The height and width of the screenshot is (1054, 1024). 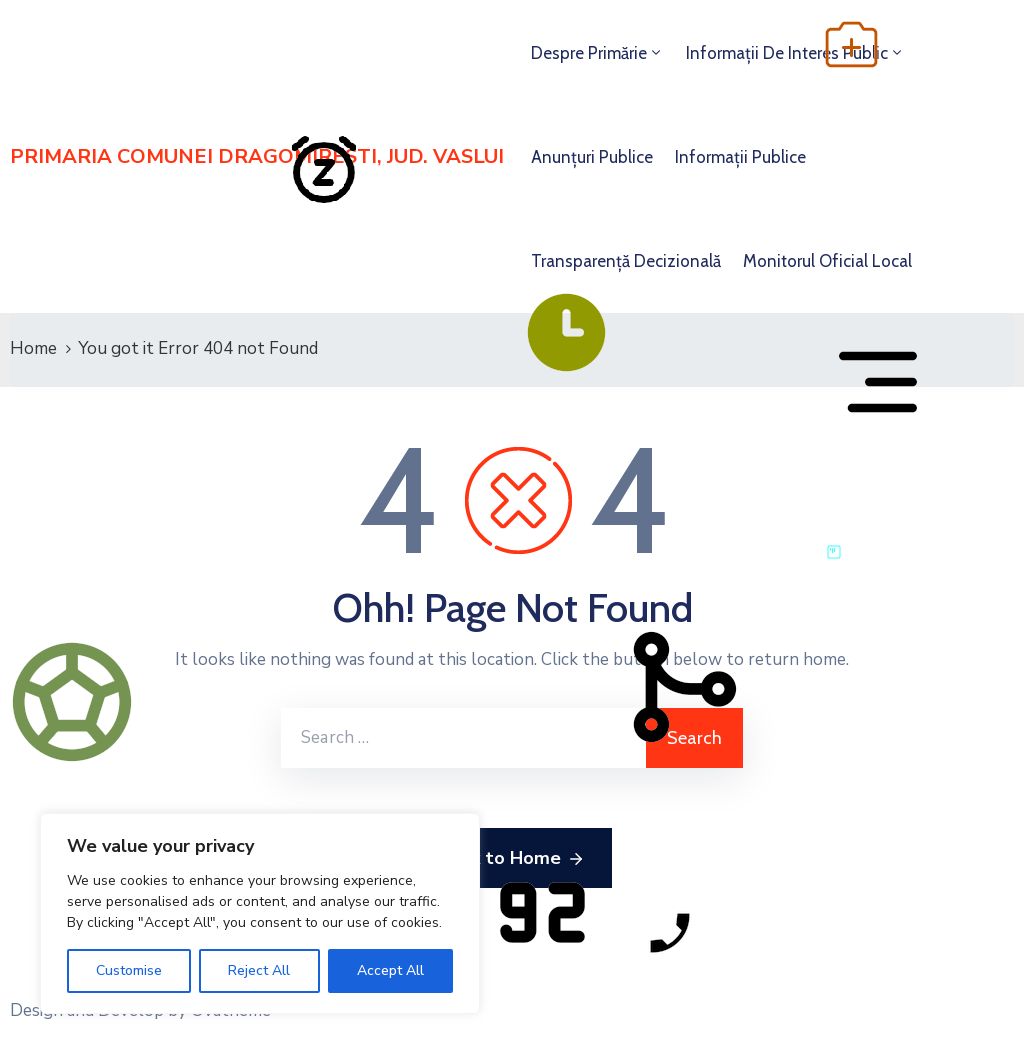 What do you see at coordinates (72, 702) in the screenshot?
I see `access football or soccer content` at bounding box center [72, 702].